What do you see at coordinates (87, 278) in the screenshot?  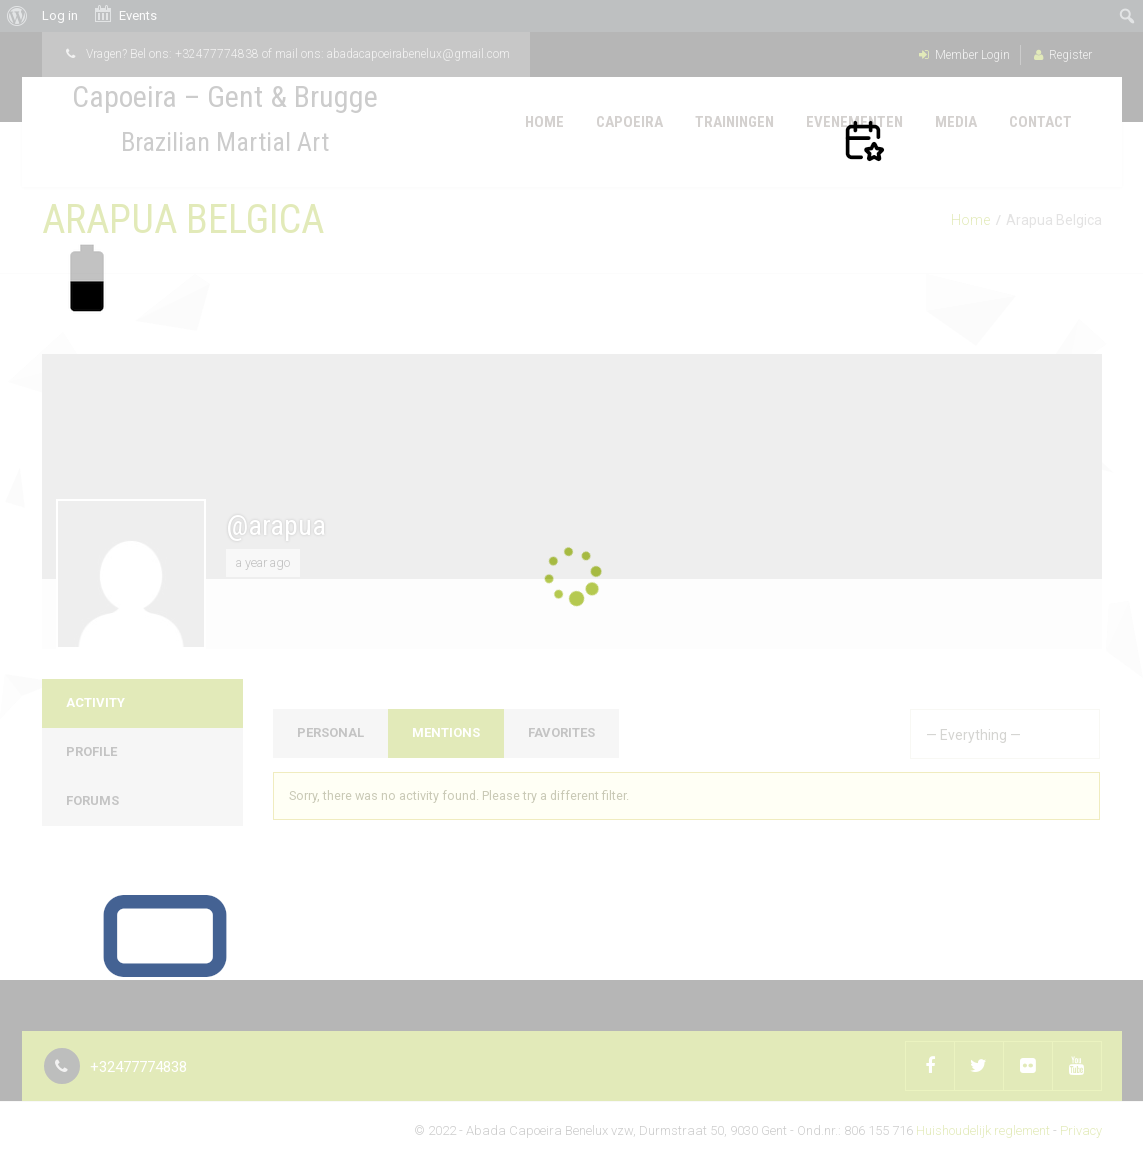 I see `indicates battery is at 50% charge` at bounding box center [87, 278].